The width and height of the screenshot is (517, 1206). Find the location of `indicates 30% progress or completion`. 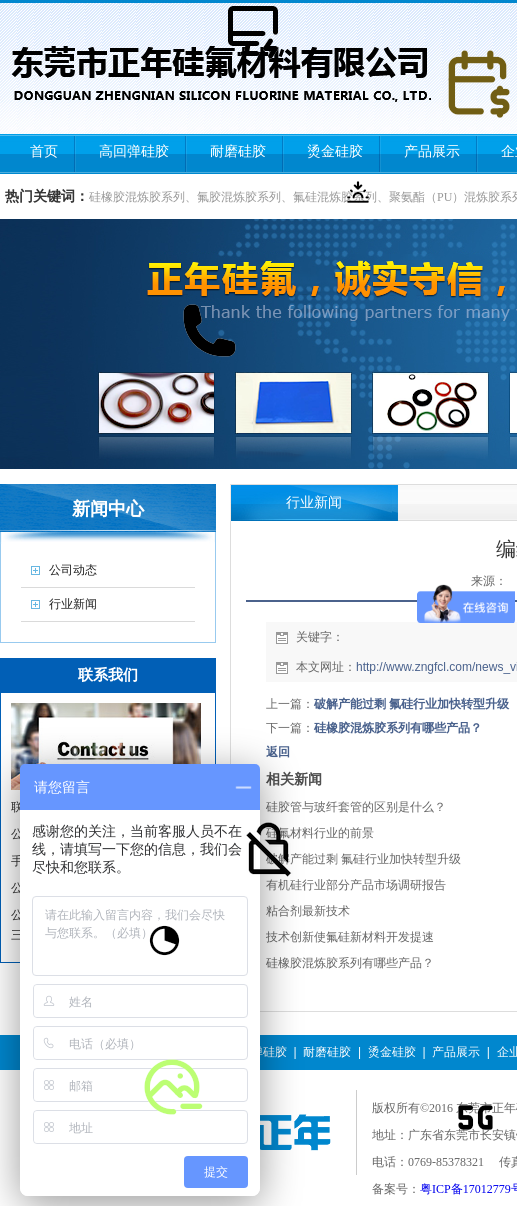

indicates 30% progress or completion is located at coordinates (164, 940).